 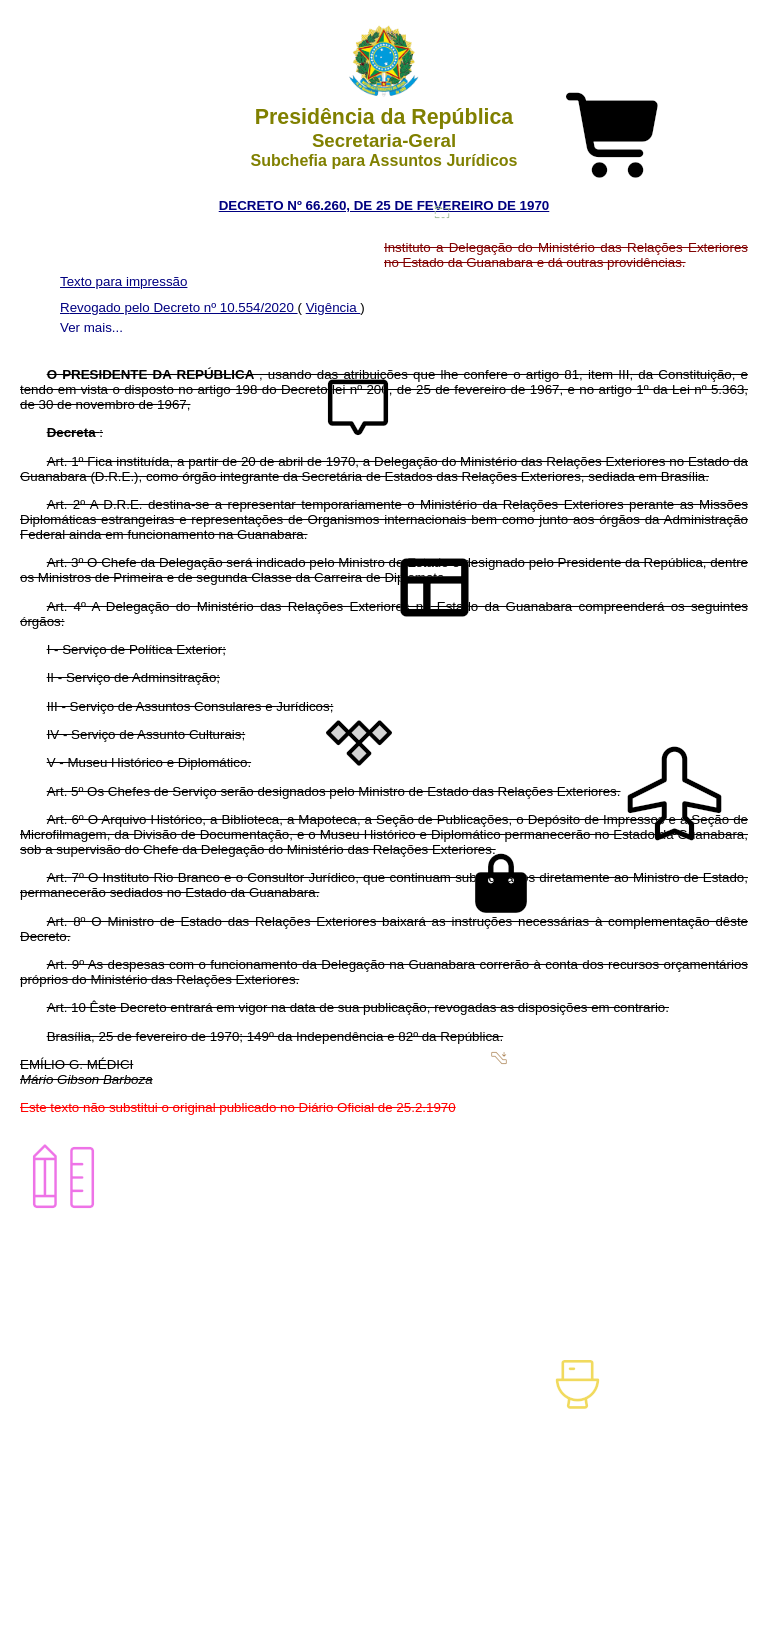 What do you see at coordinates (499, 1058) in the screenshot?
I see `indicates escalator going down` at bounding box center [499, 1058].